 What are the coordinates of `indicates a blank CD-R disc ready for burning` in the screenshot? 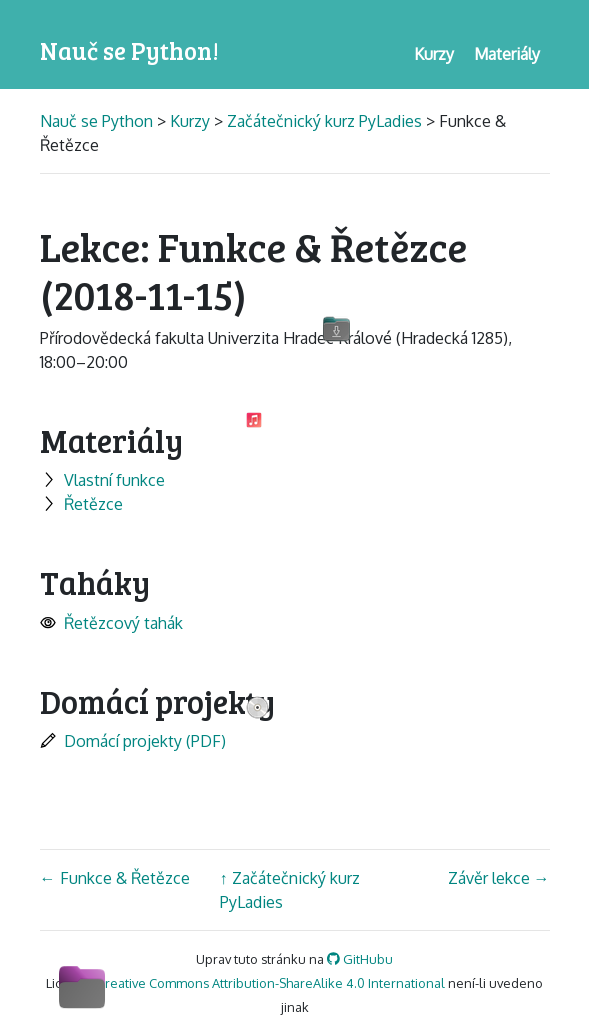 It's located at (257, 707).